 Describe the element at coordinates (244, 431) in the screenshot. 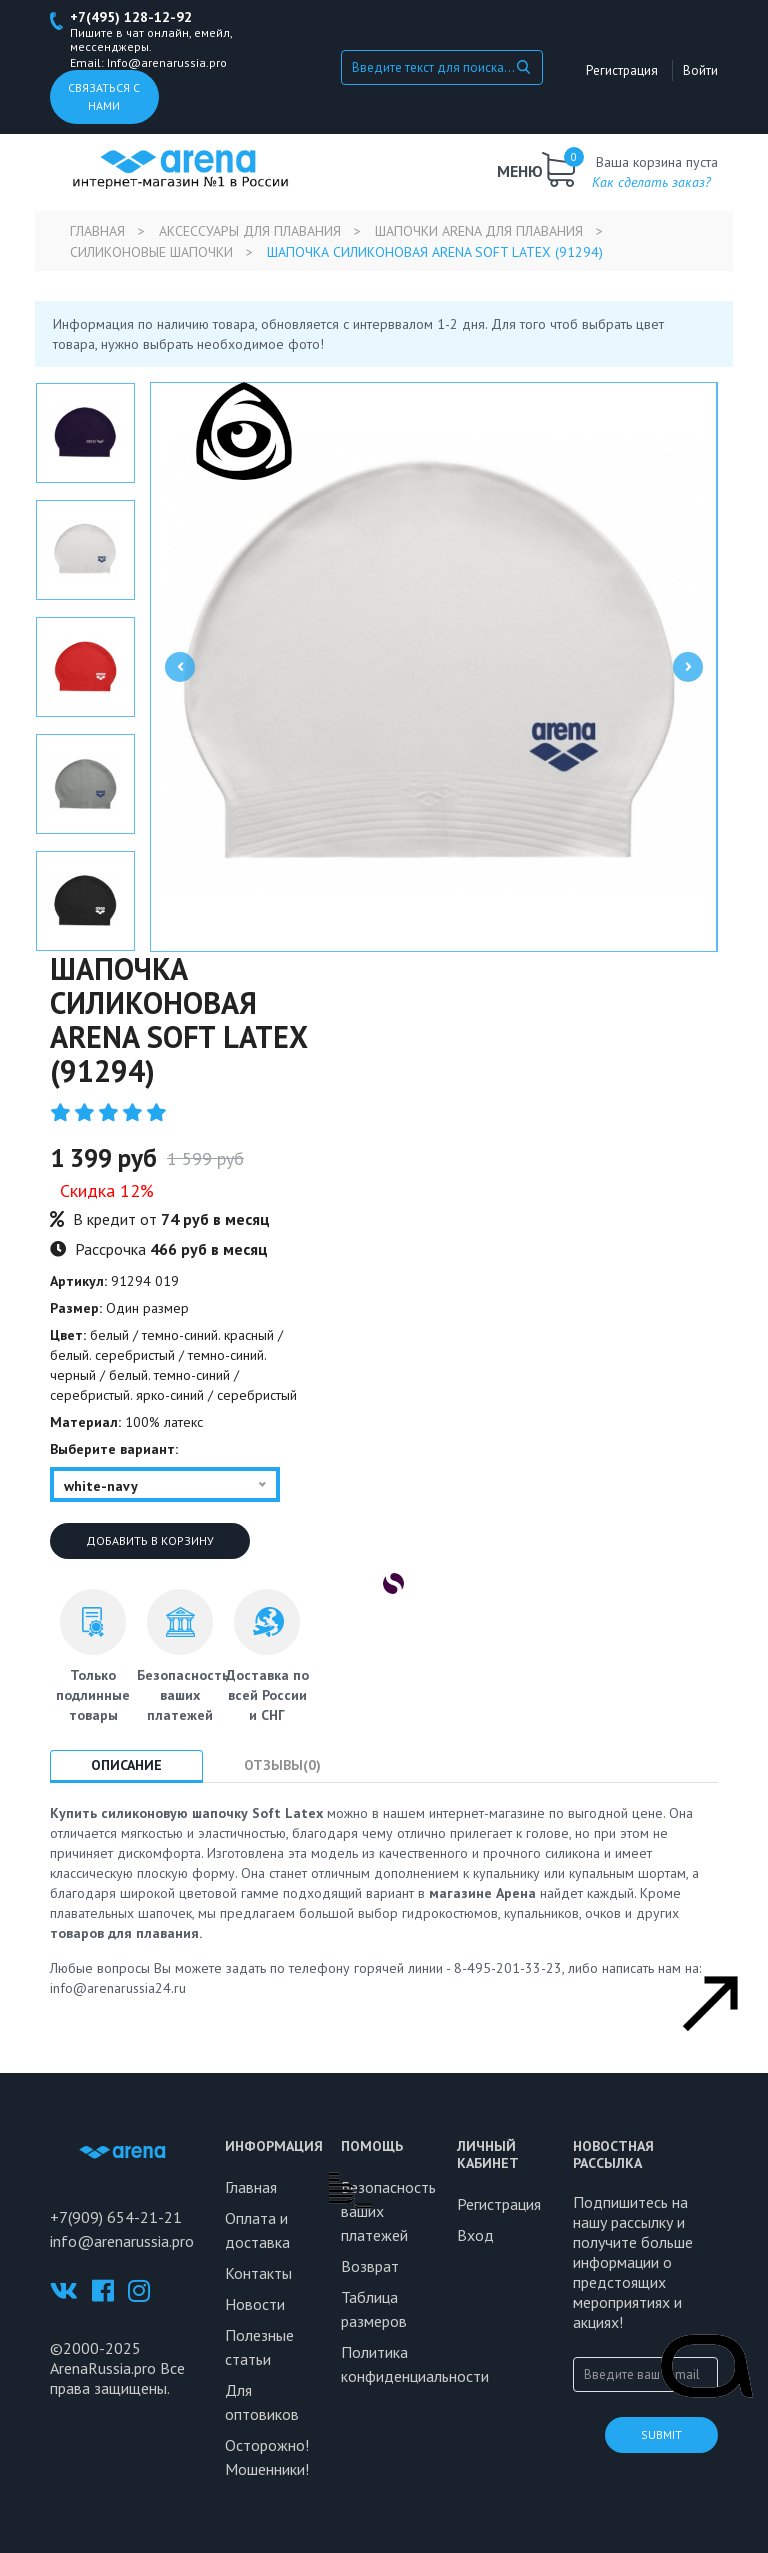

I see `visit iconfinder website` at that location.